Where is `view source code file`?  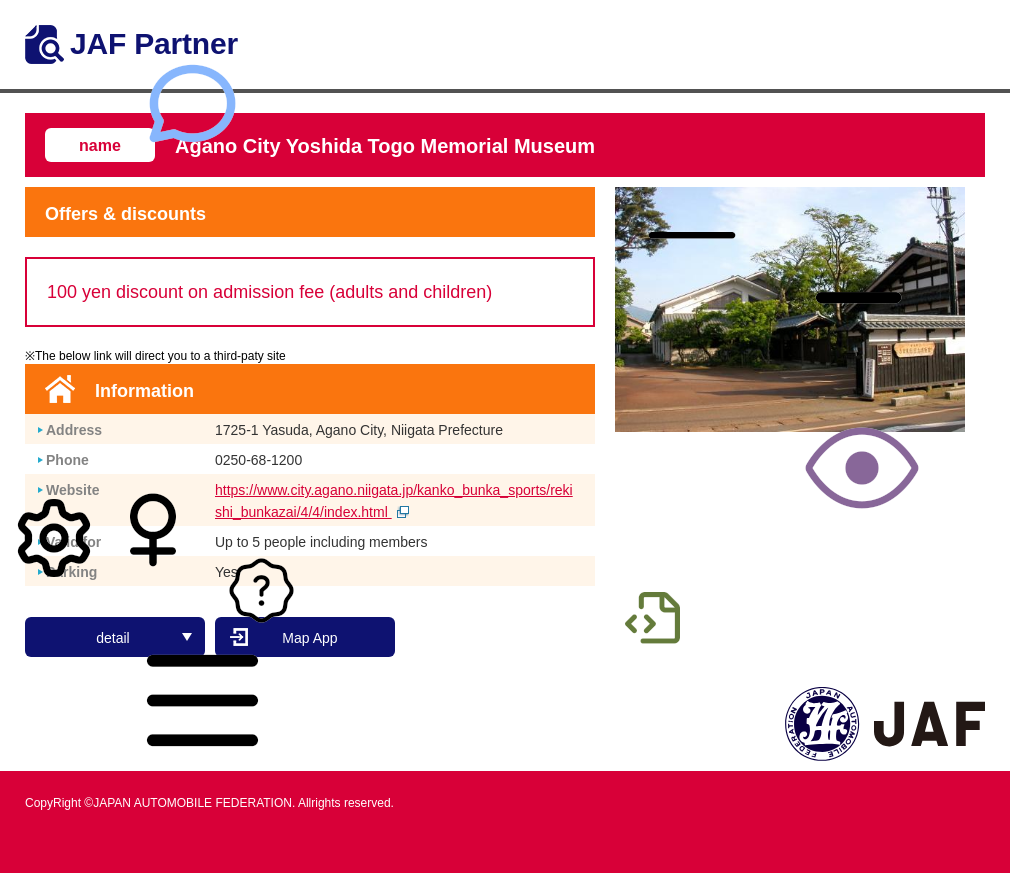 view source code file is located at coordinates (652, 619).